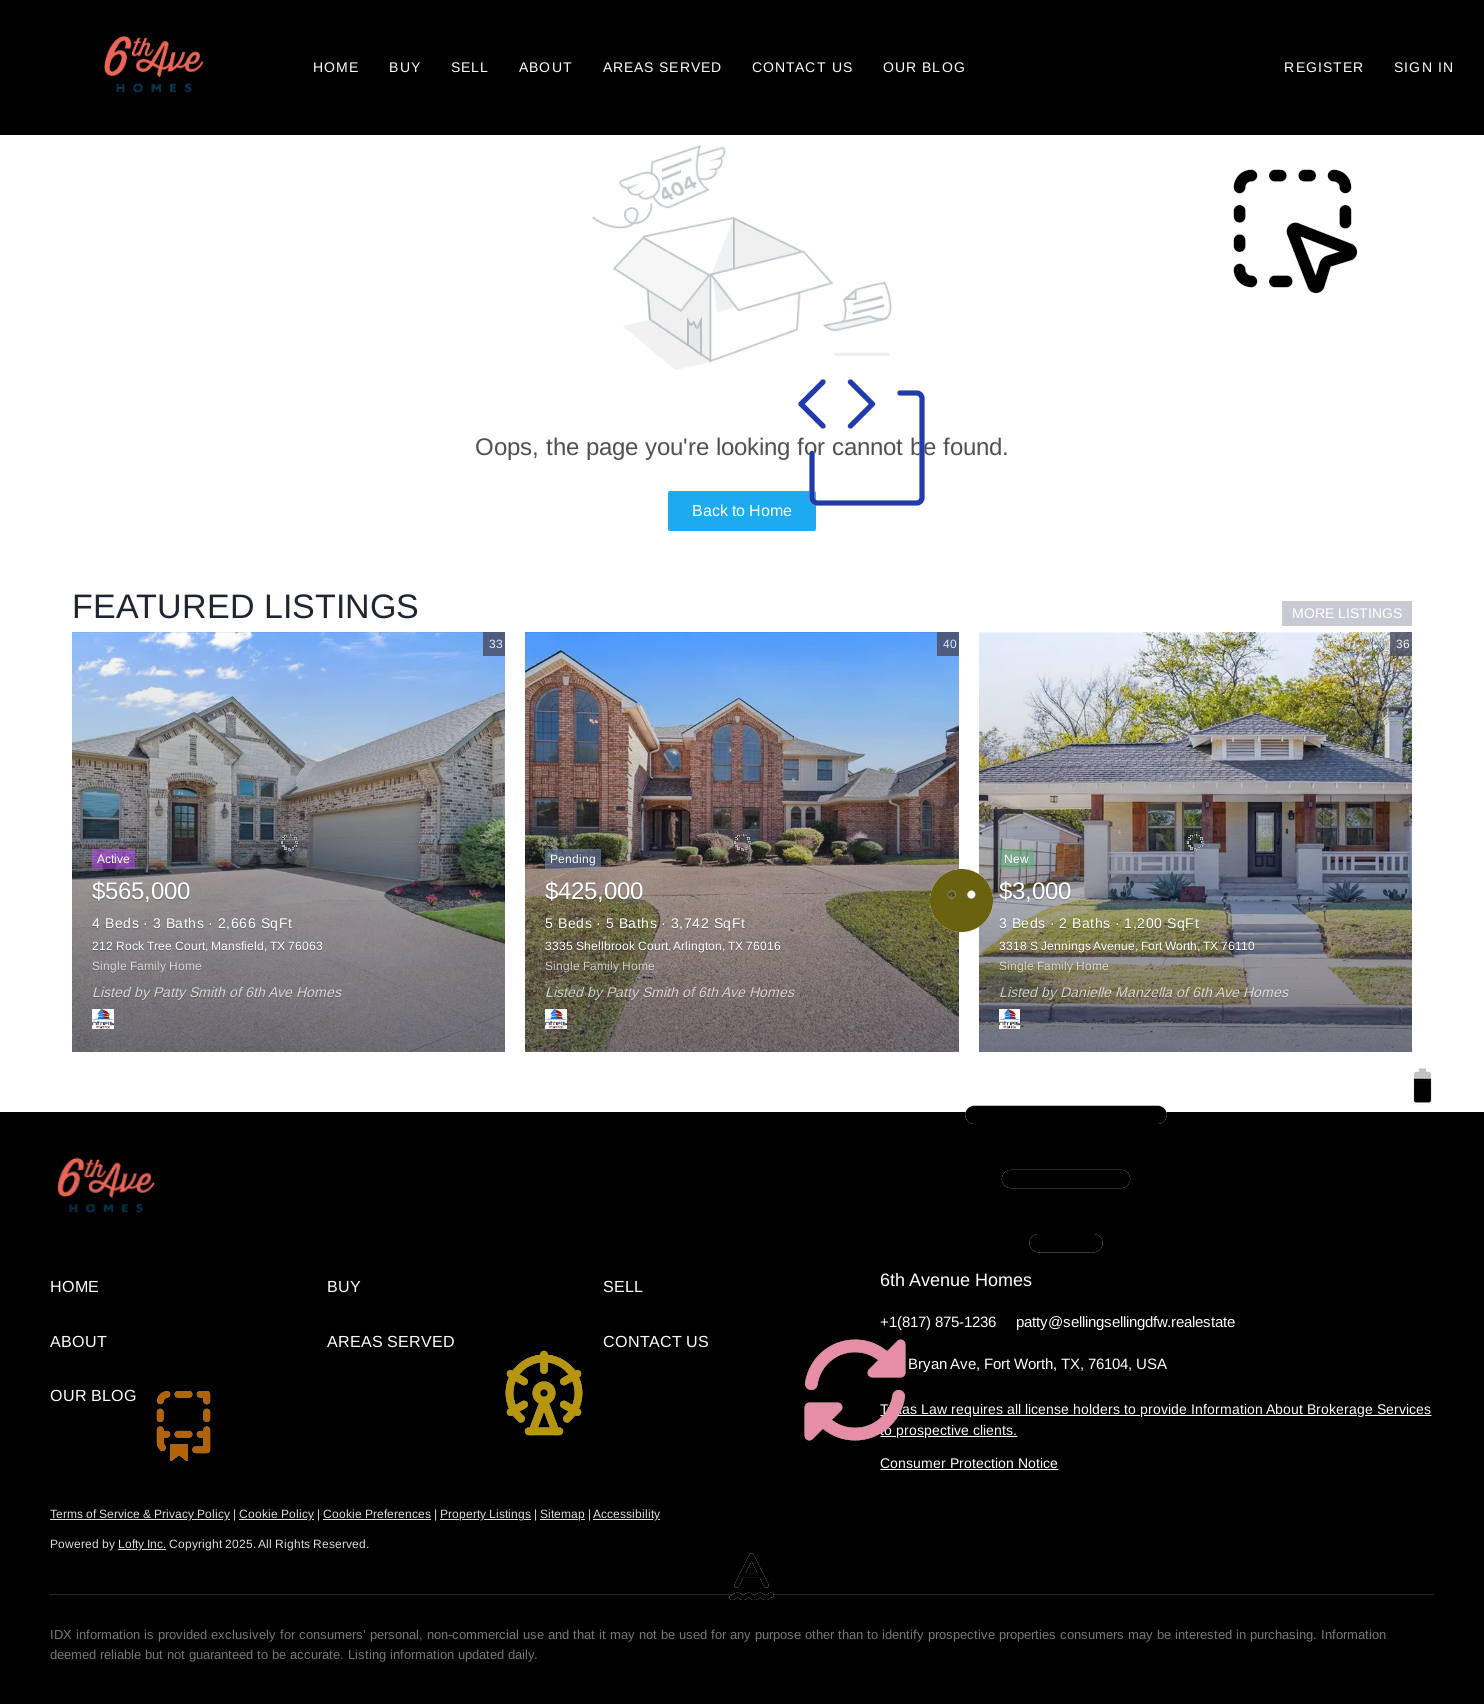  I want to click on refresh or reload content, so click(855, 1390).